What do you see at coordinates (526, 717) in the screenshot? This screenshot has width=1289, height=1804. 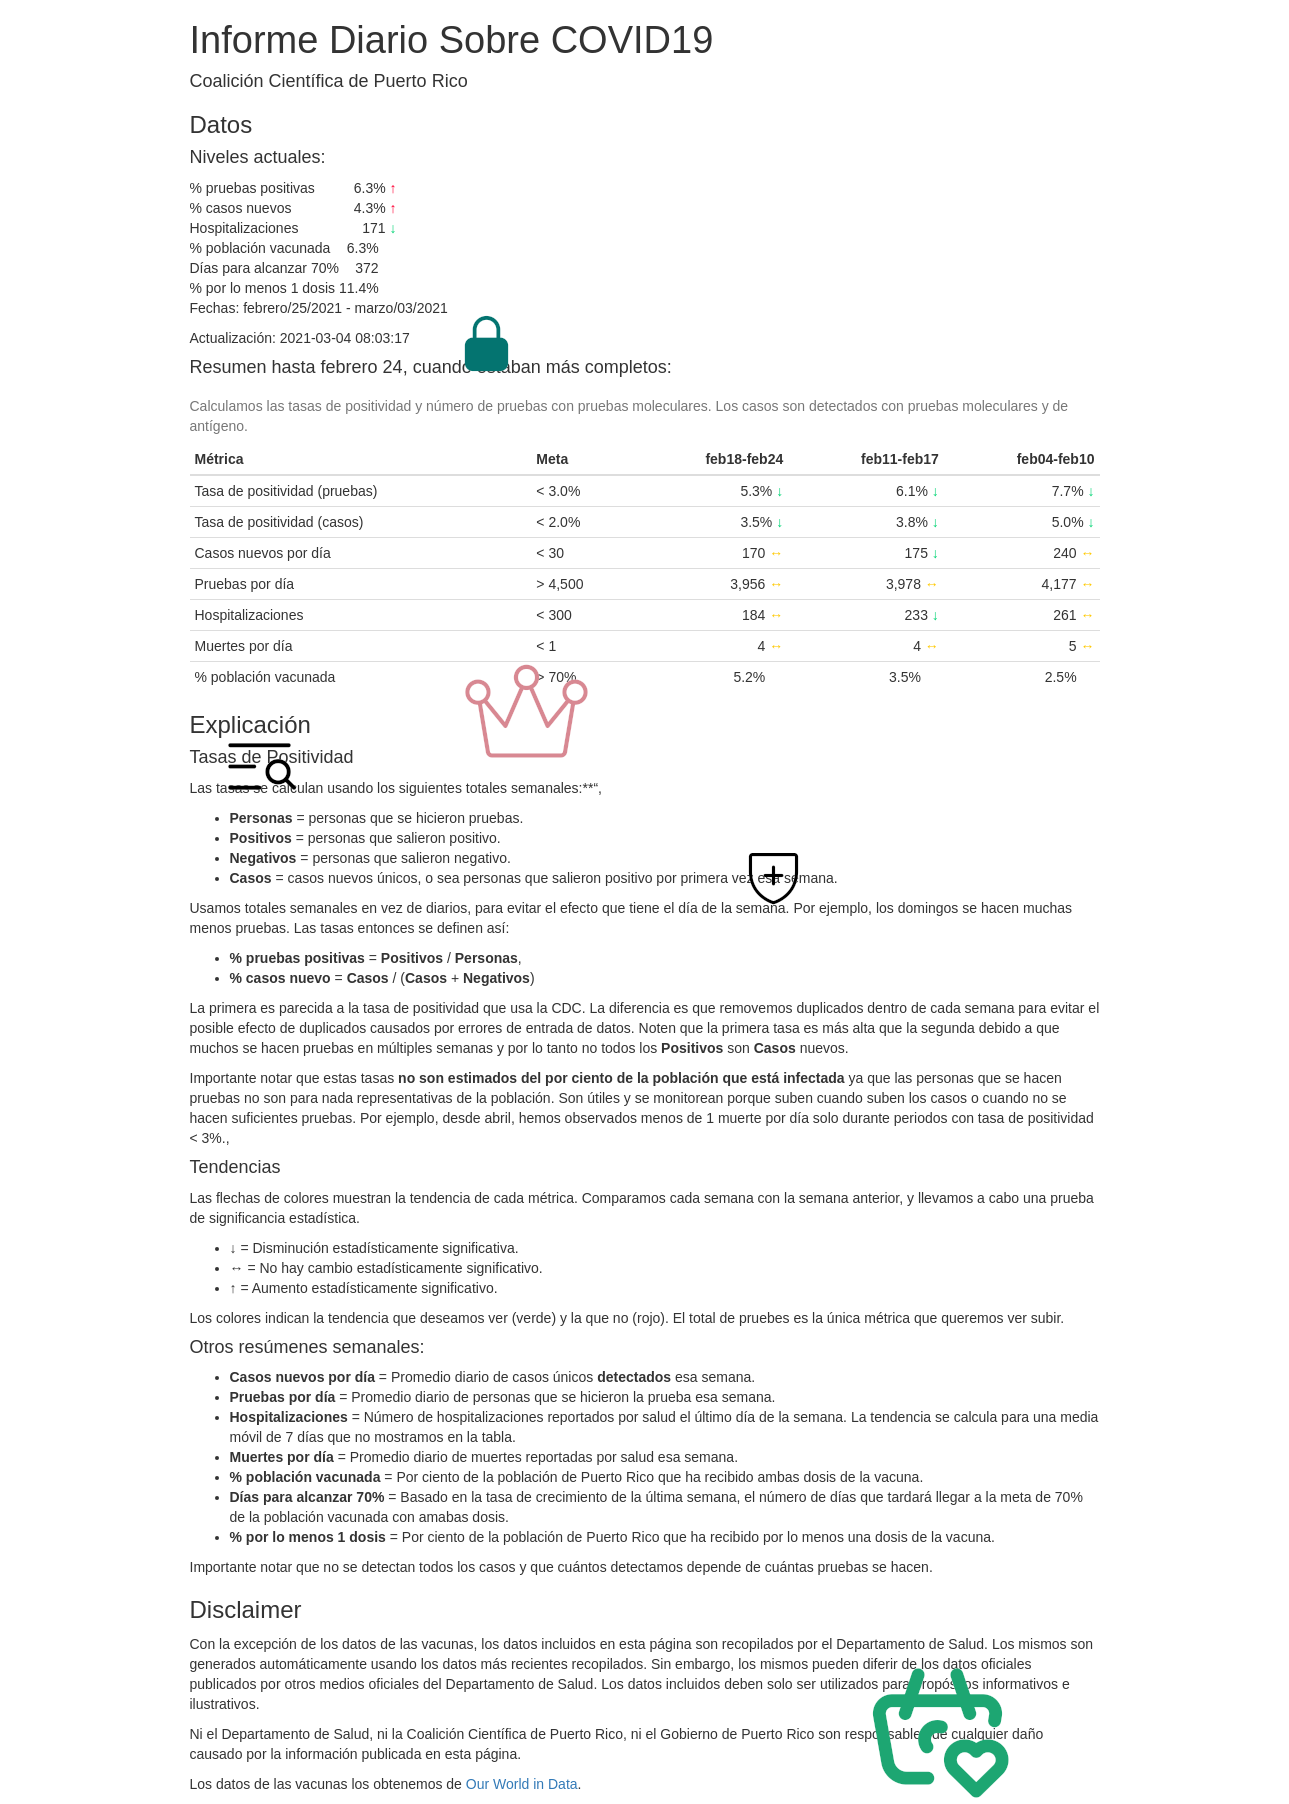 I see `indicates premium or VIP membership status` at bounding box center [526, 717].